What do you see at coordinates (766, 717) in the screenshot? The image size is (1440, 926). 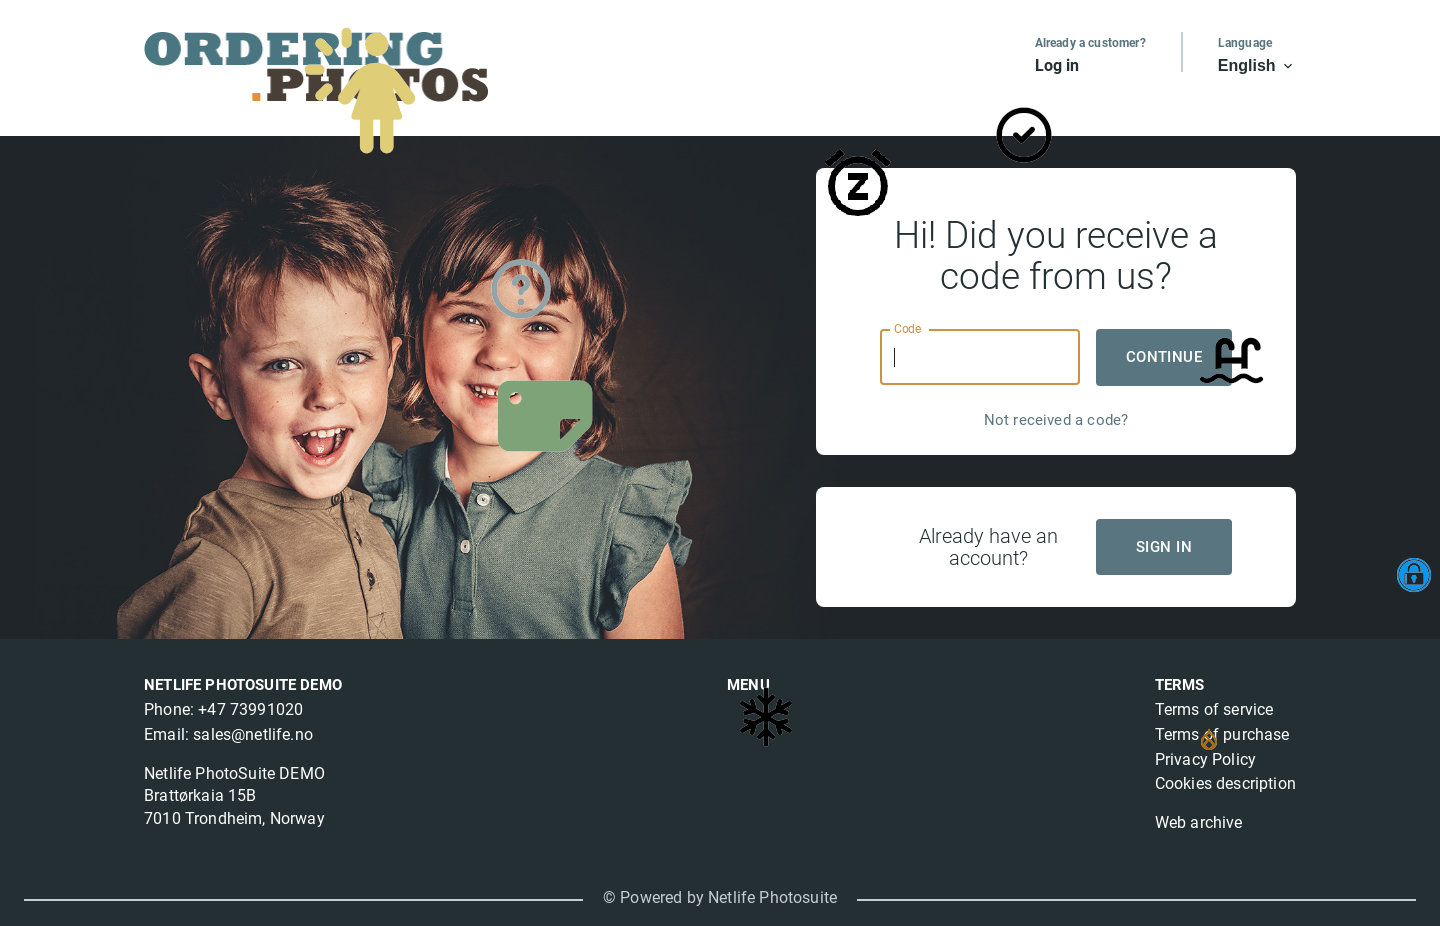 I see `indicates cold or freezing temperature setting` at bounding box center [766, 717].